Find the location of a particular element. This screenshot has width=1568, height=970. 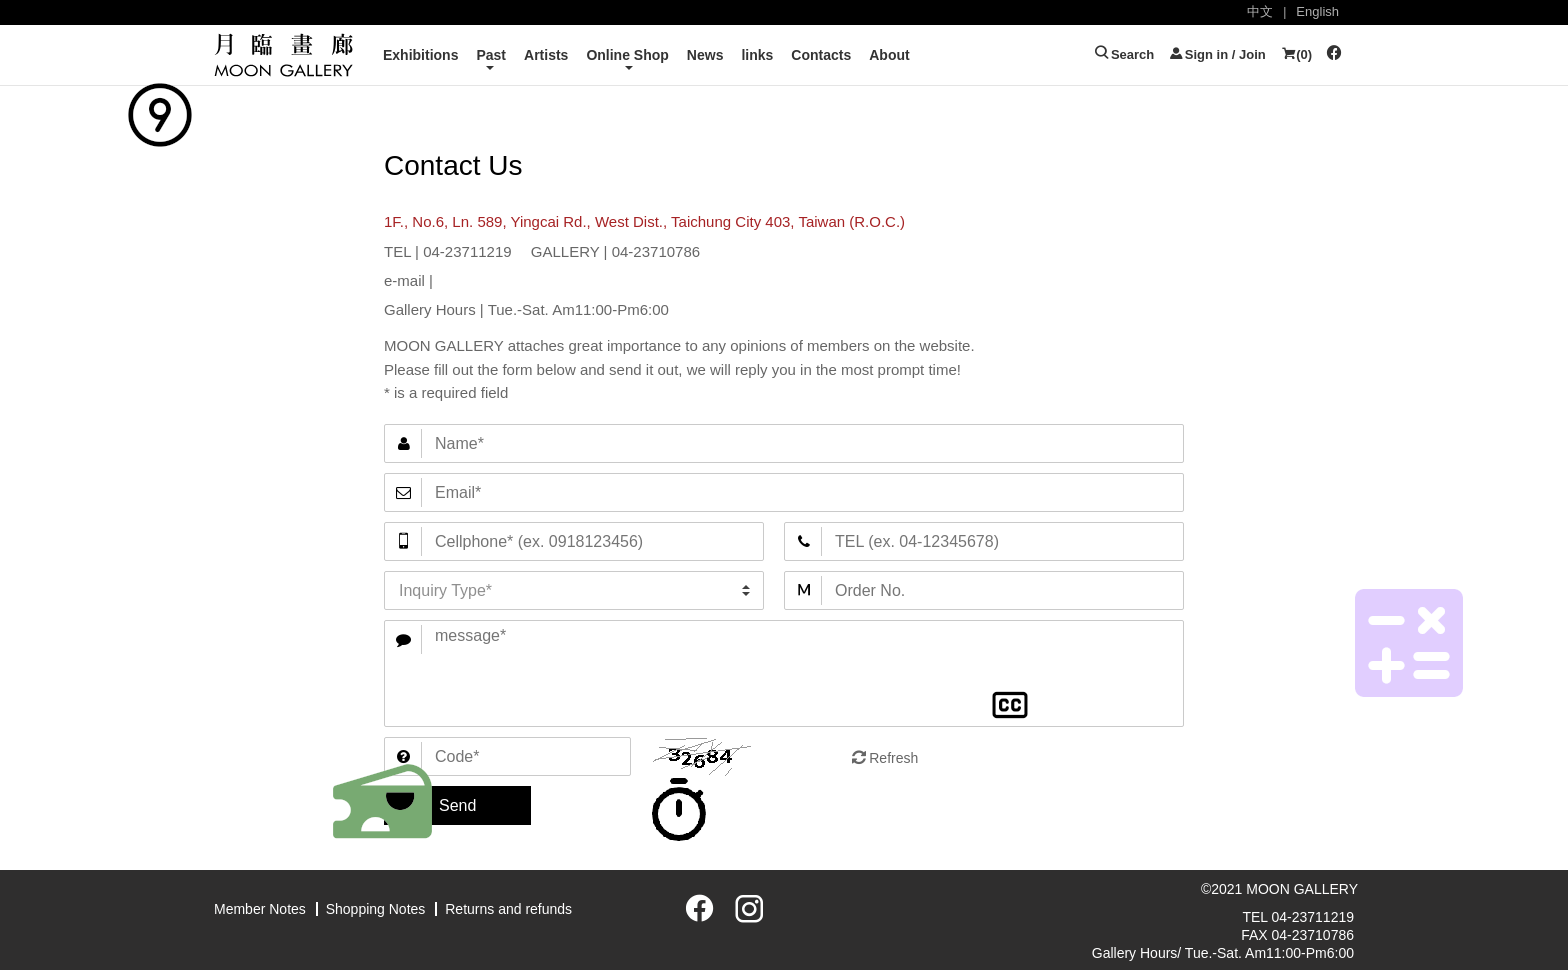

set a countdown timer is located at coordinates (679, 811).